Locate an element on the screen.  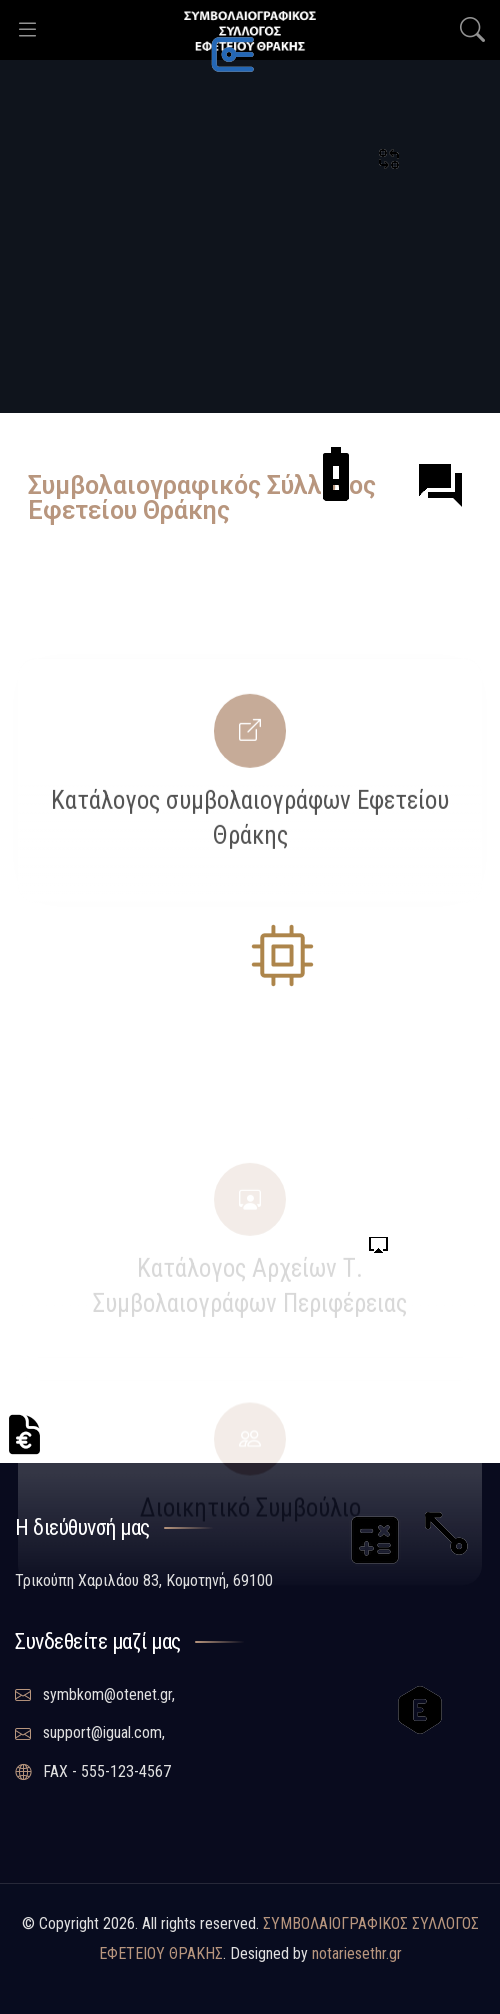
view system hardware information is located at coordinates (282, 955).